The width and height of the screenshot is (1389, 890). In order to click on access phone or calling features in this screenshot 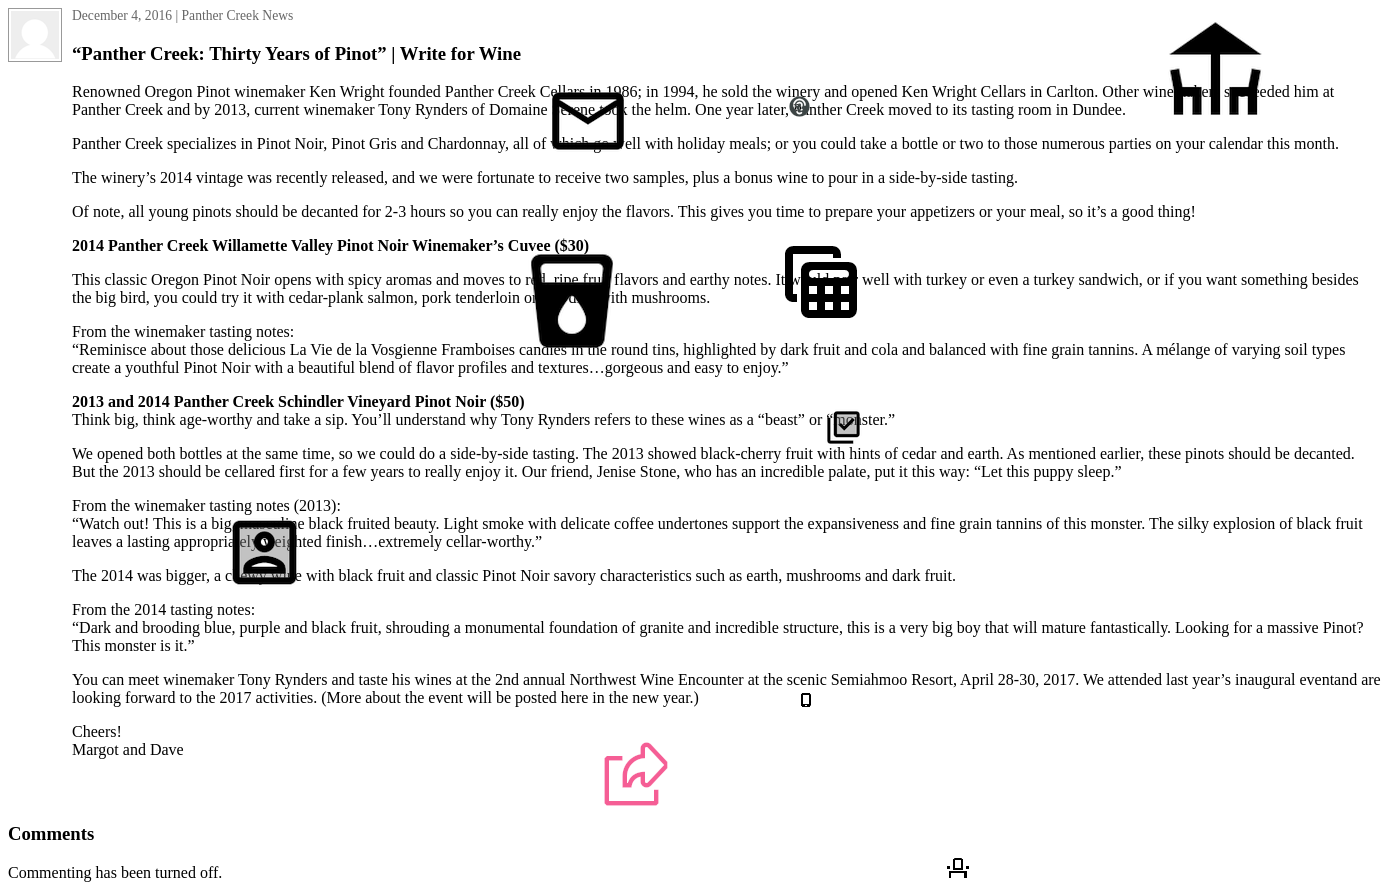, I will do `click(806, 700)`.